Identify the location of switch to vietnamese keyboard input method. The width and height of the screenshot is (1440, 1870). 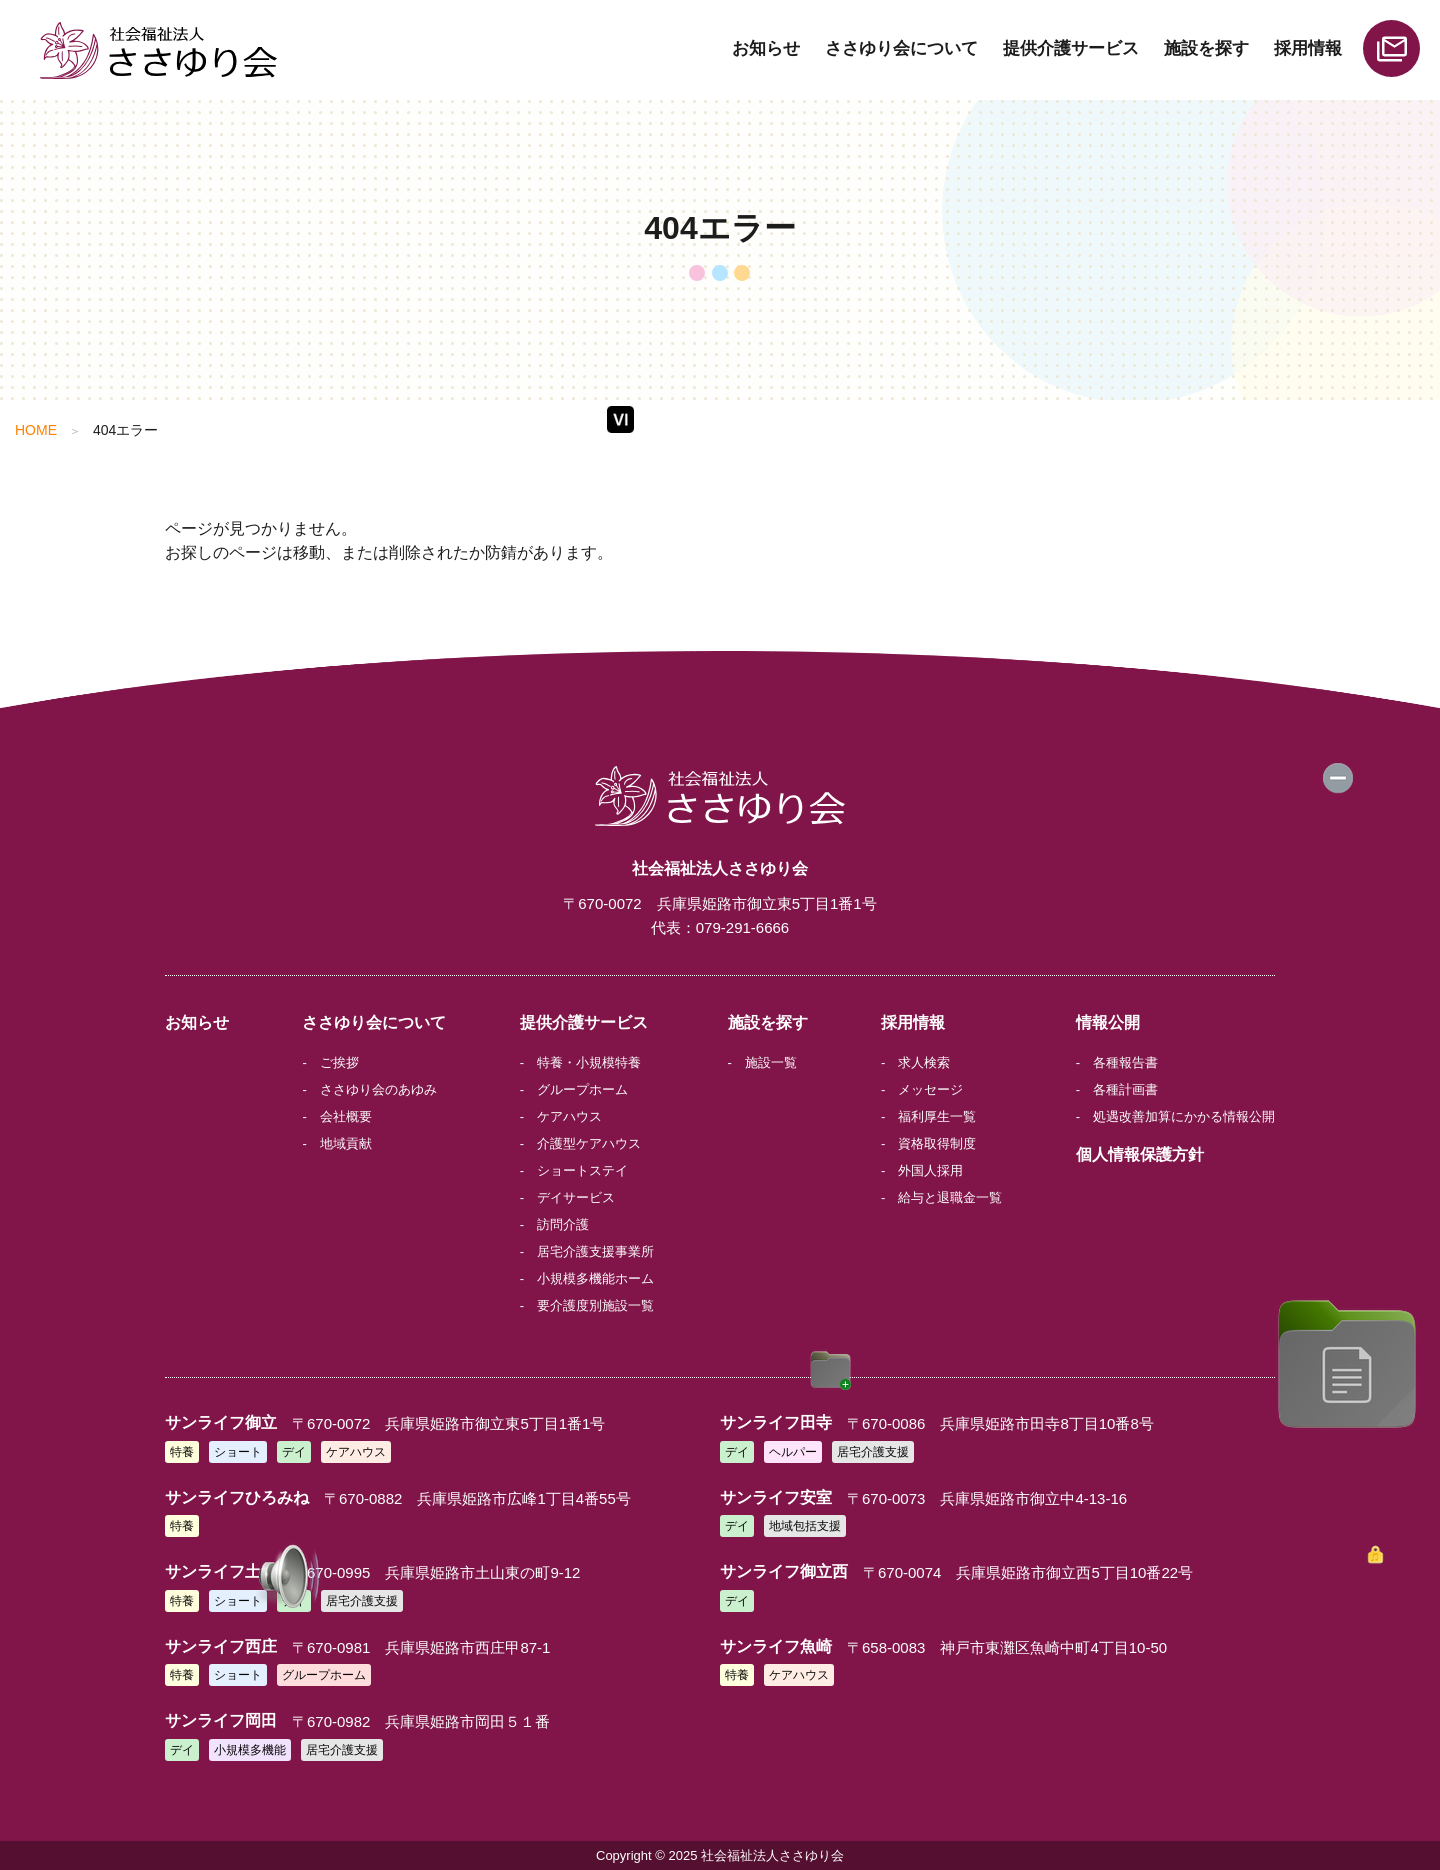
(620, 419).